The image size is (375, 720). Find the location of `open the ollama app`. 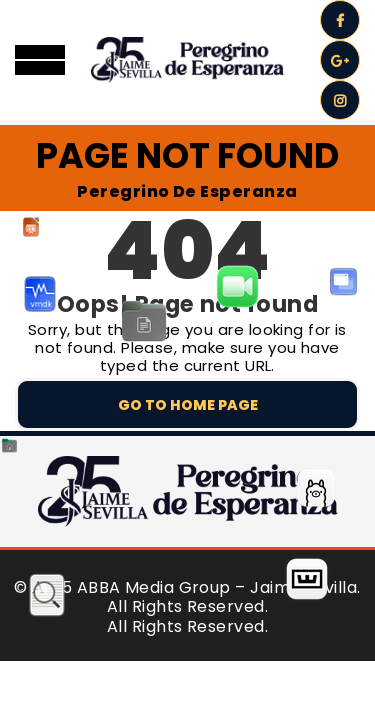

open the ollama app is located at coordinates (316, 488).